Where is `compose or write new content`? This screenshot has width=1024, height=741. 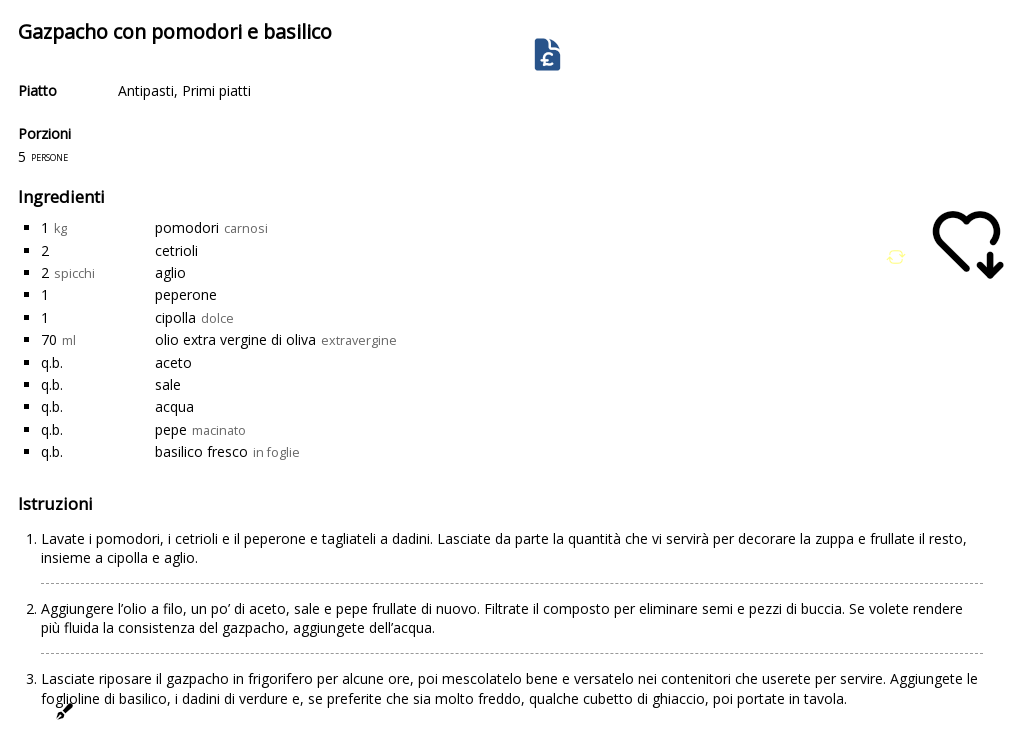 compose or write new content is located at coordinates (64, 711).